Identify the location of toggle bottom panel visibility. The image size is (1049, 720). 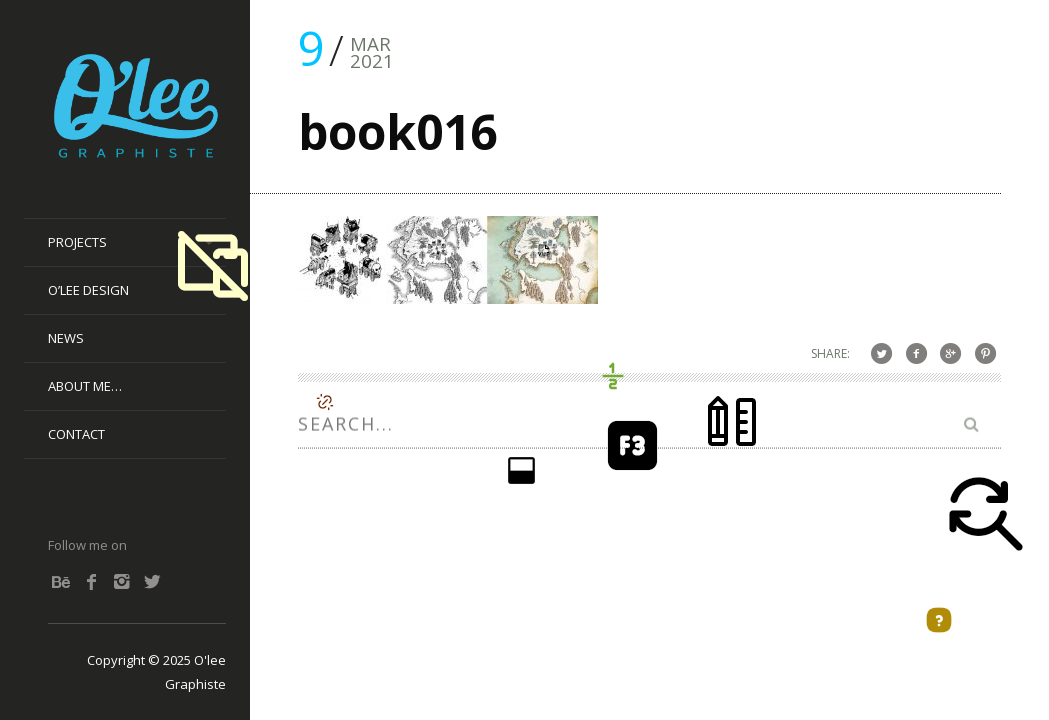
(521, 470).